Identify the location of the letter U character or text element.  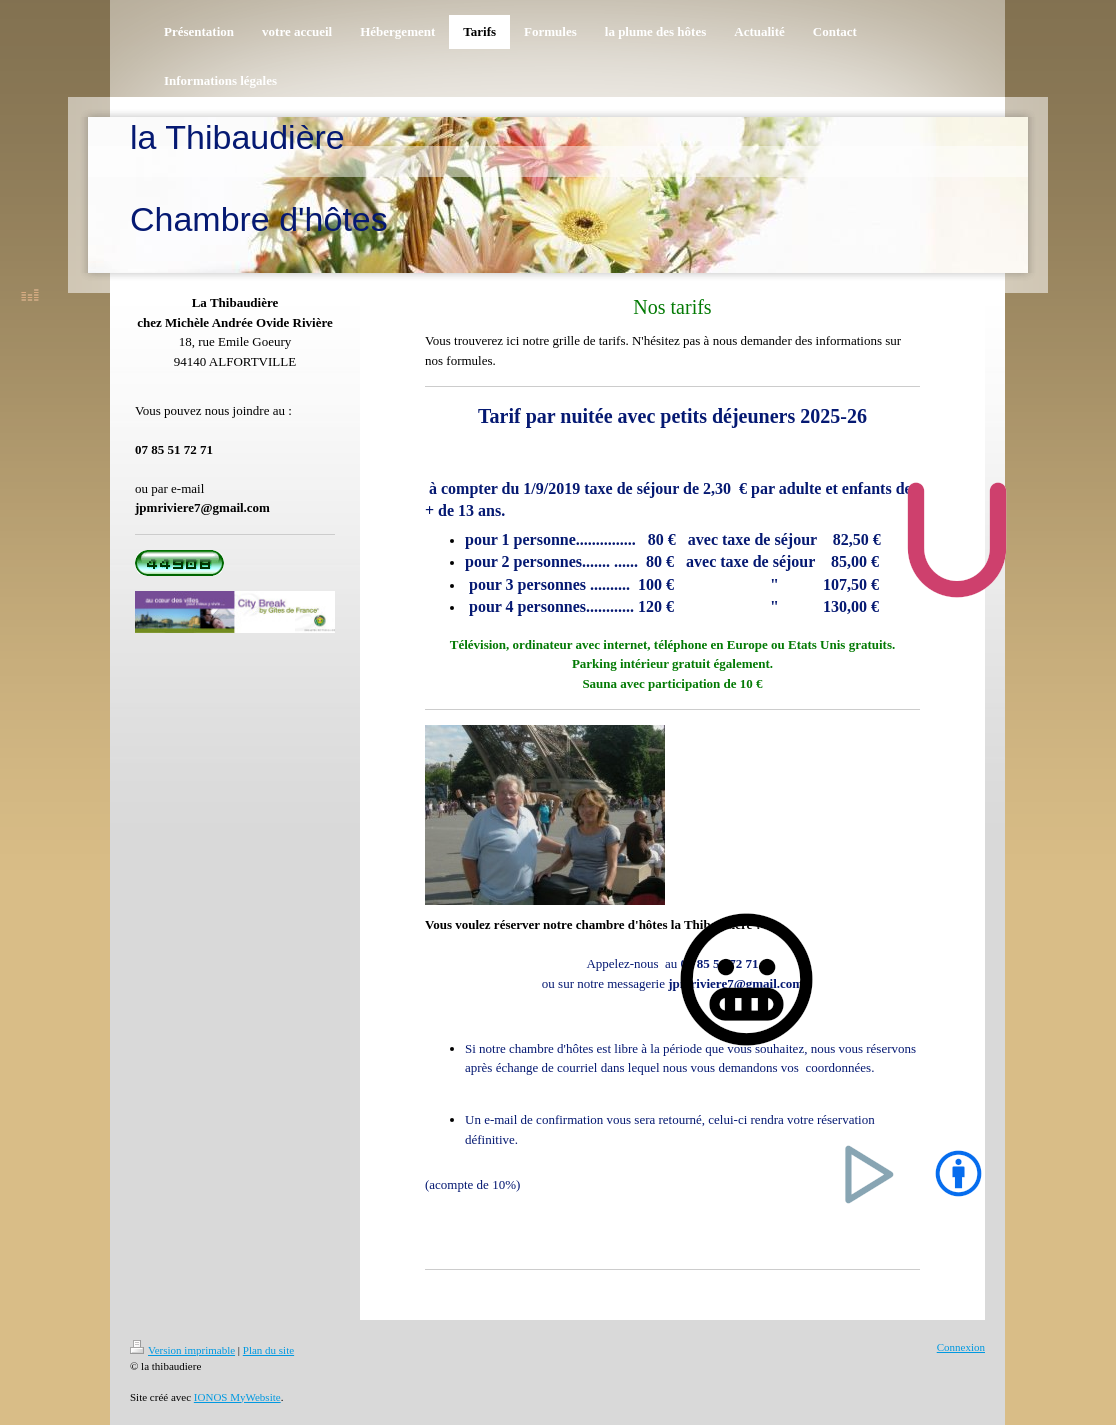
(957, 540).